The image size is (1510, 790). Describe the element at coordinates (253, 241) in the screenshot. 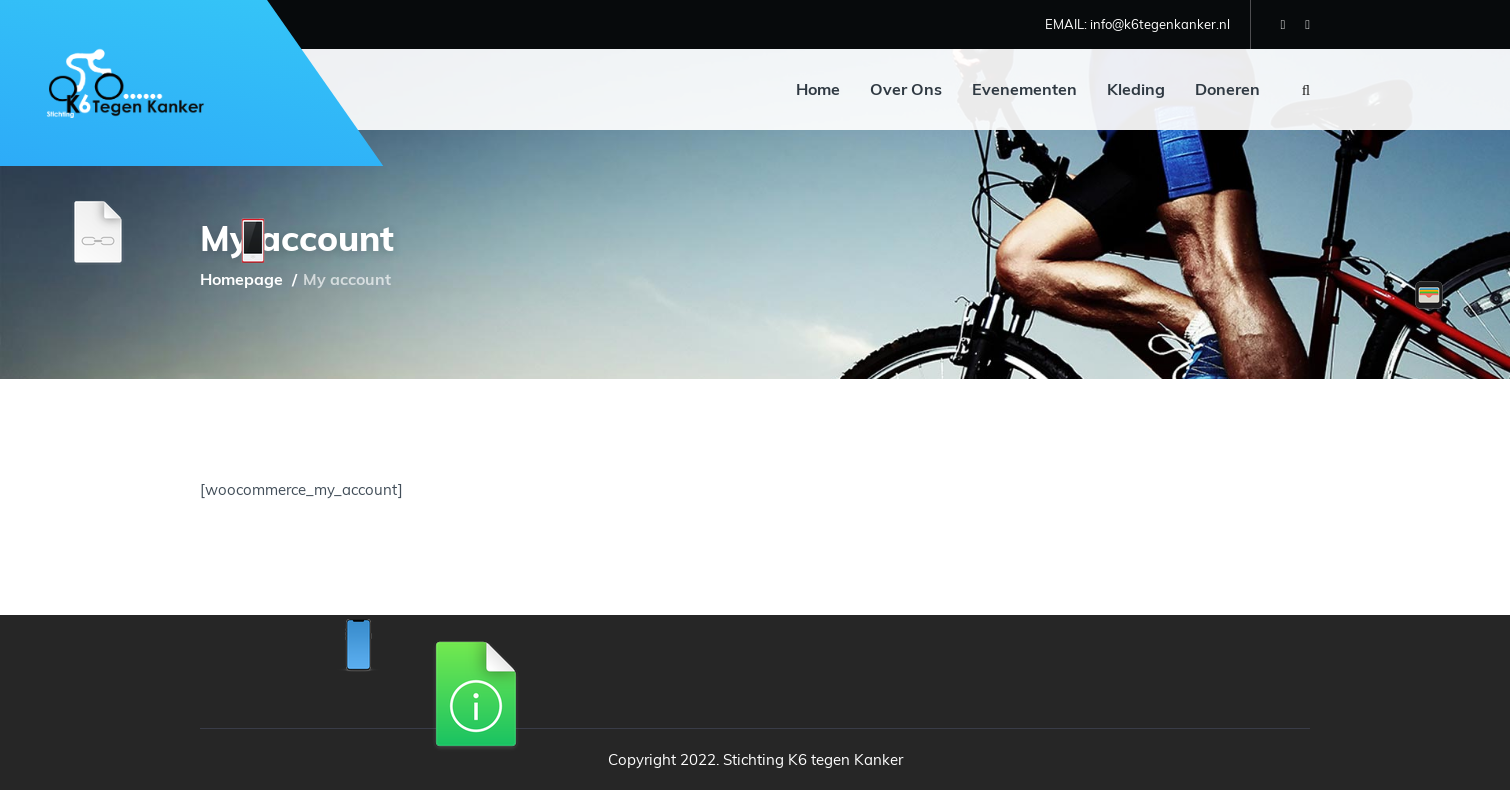

I see `iPod nano device in red` at that location.